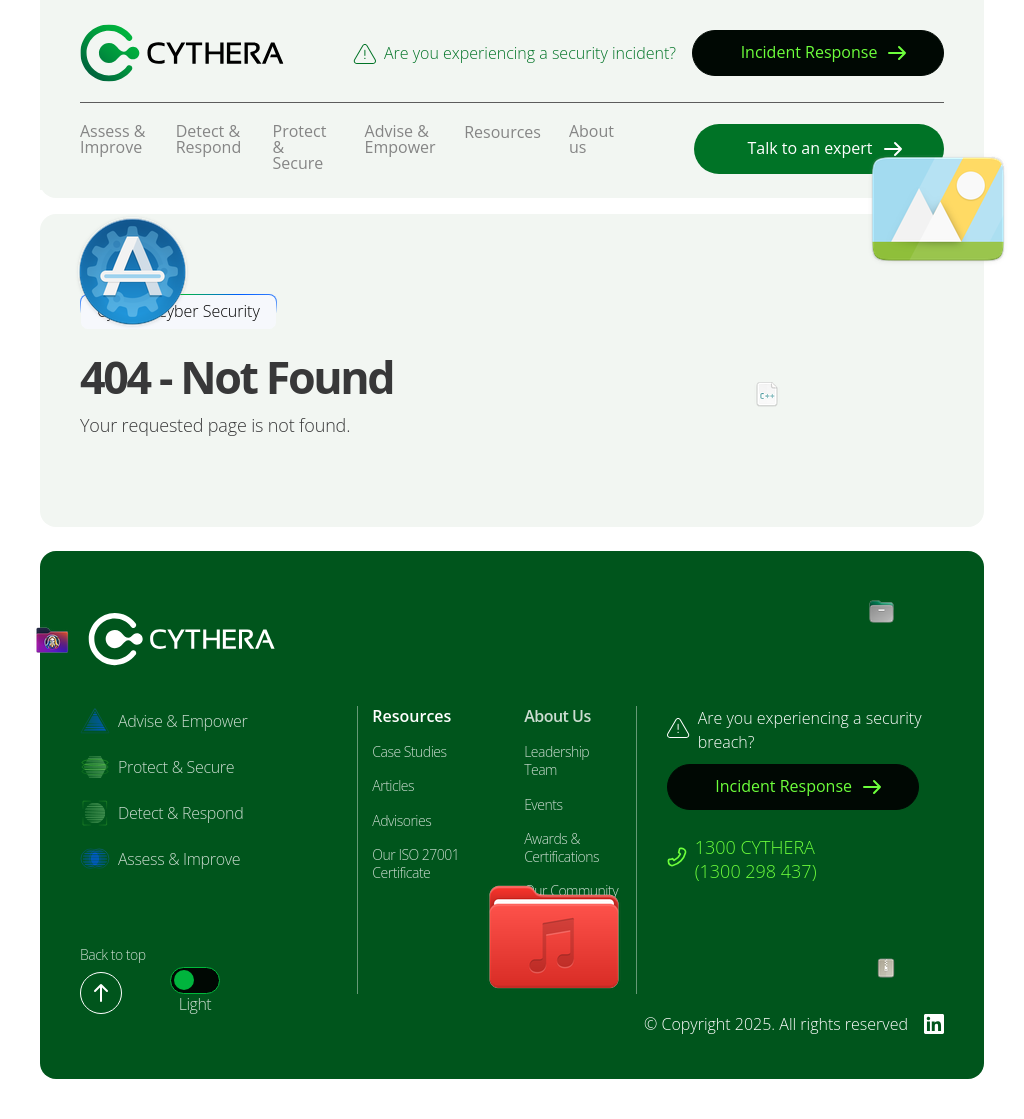  Describe the element at coordinates (938, 209) in the screenshot. I see `open the photo gallery app` at that location.